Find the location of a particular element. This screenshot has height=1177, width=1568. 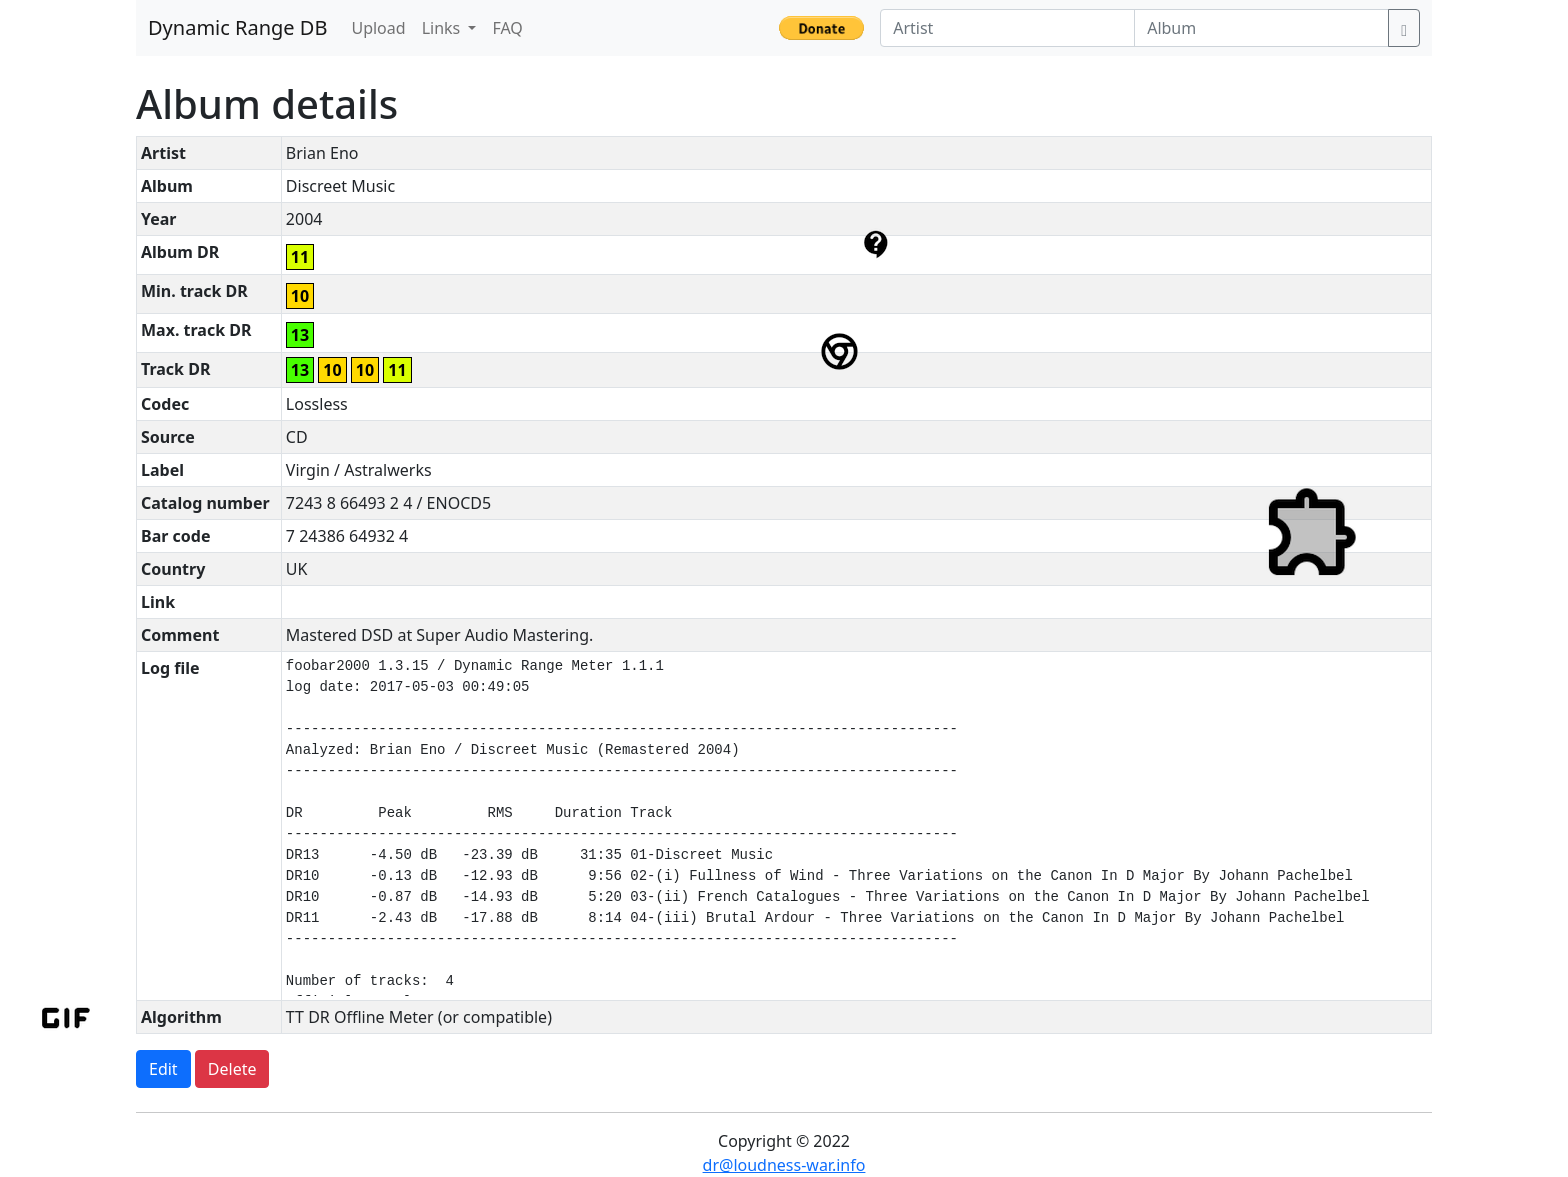

contact customer support is located at coordinates (876, 244).